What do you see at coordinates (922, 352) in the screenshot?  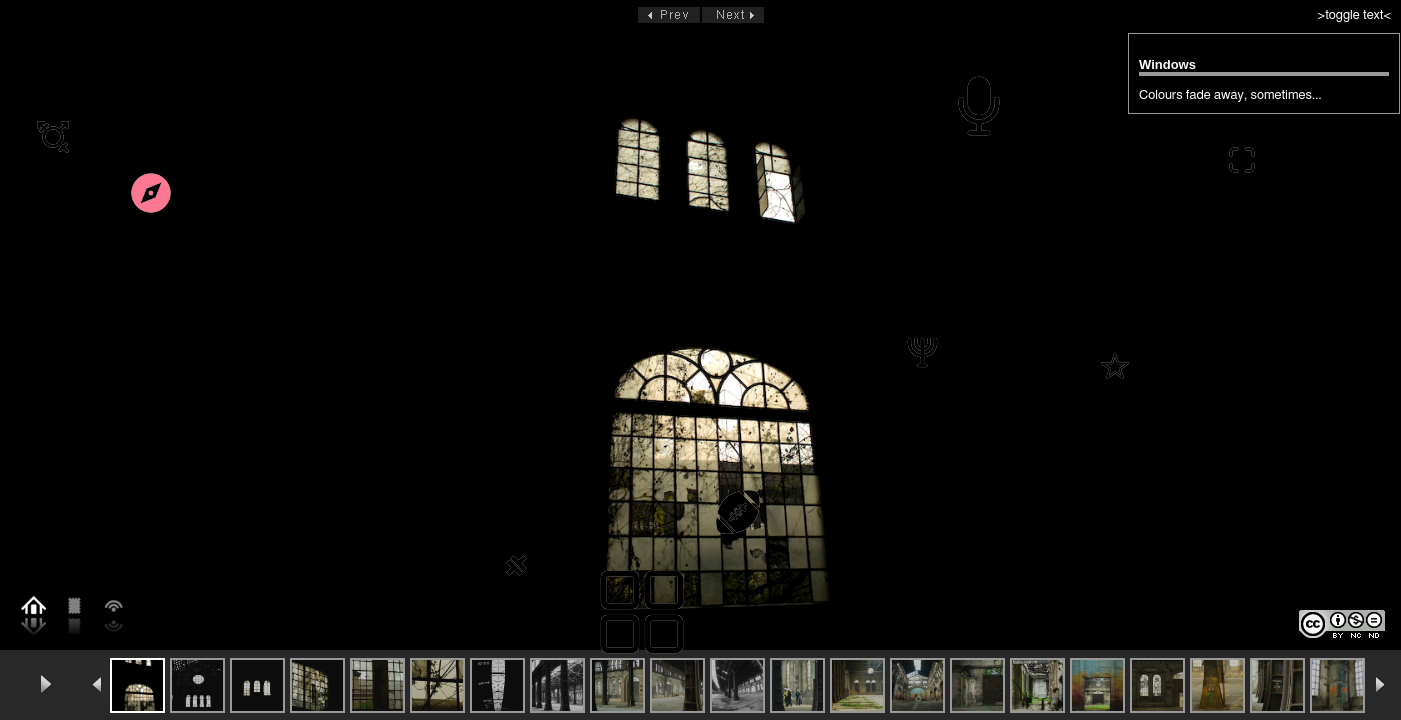 I see `indicates Hanukkah-related content or events` at bounding box center [922, 352].